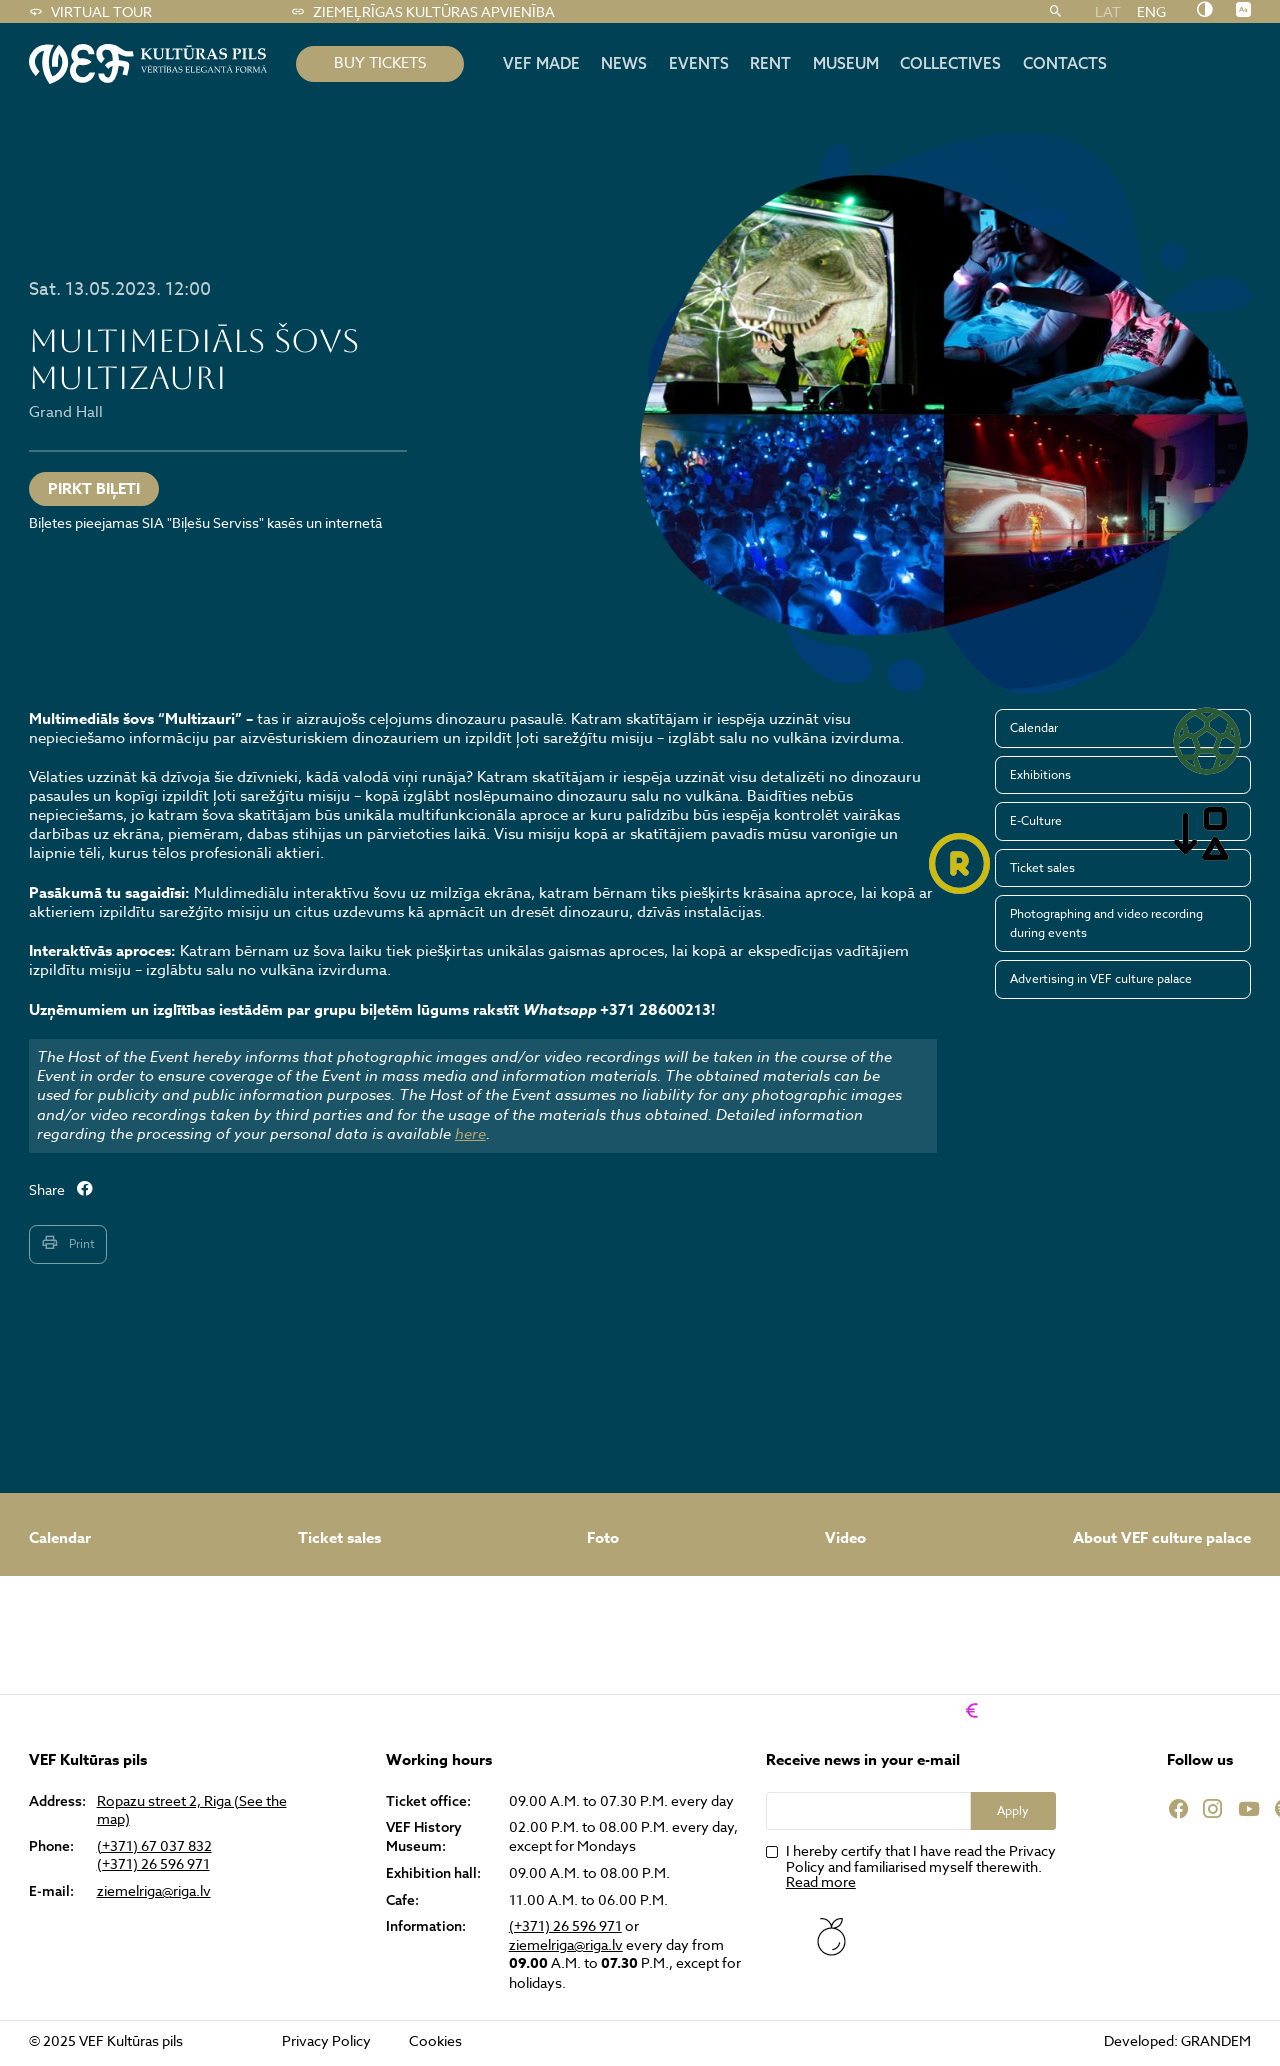  I want to click on select orange flavor or citrus option, so click(831, 1937).